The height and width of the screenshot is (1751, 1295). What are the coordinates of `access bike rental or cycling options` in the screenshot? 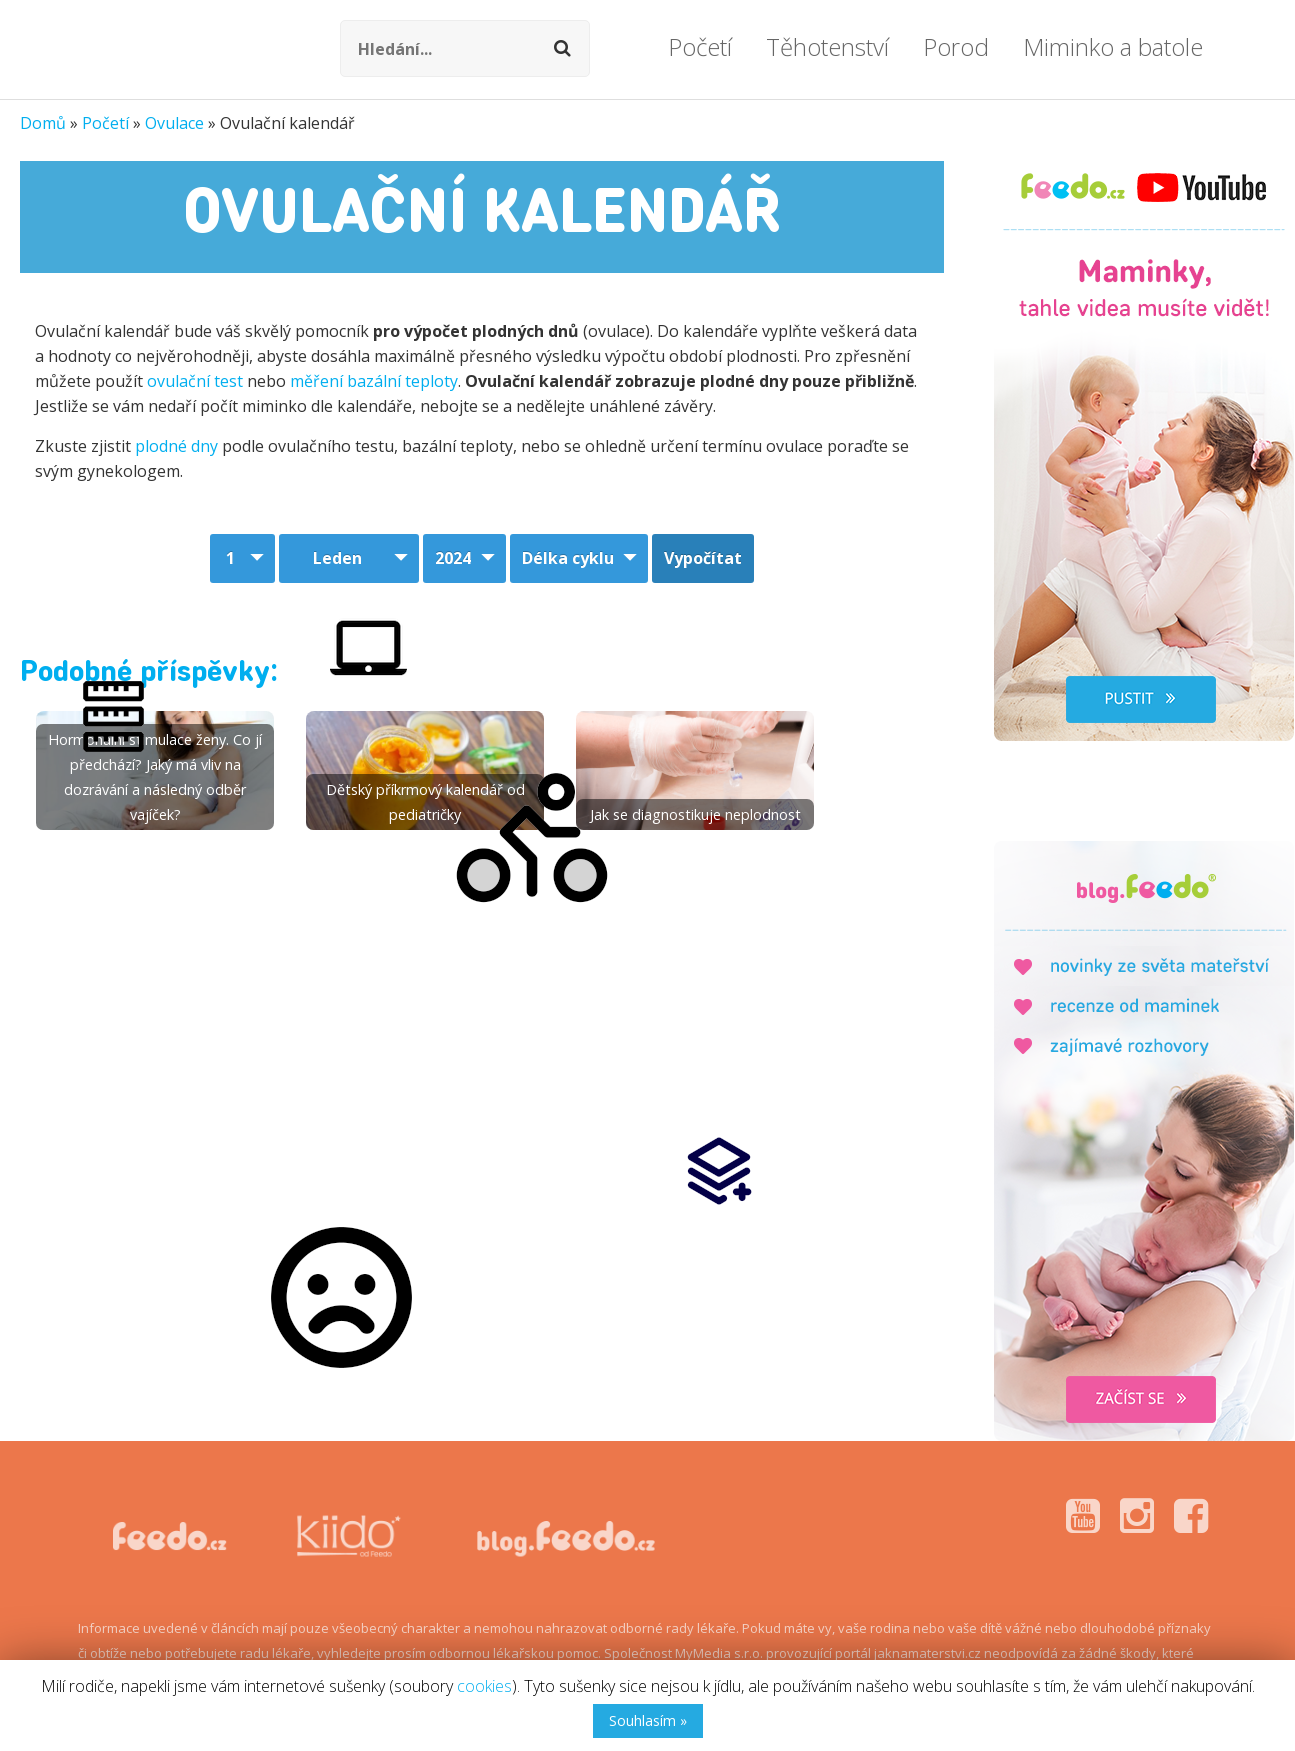 It's located at (532, 843).